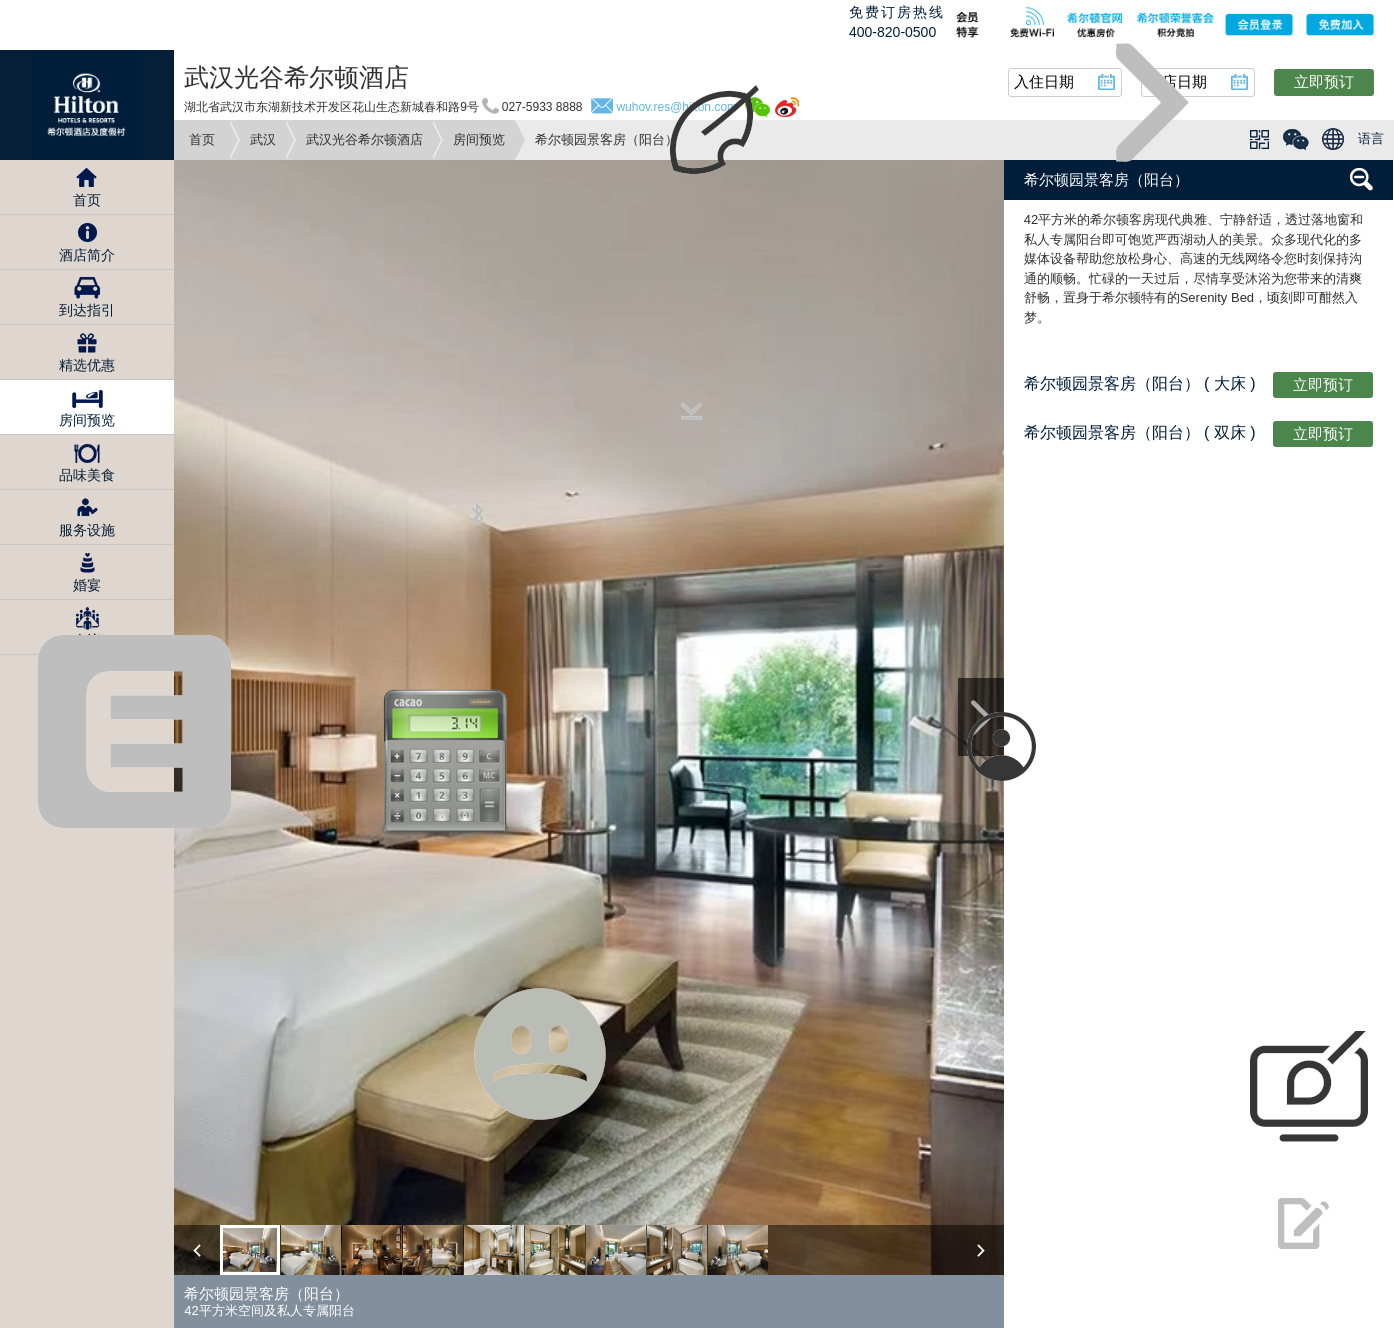 The height and width of the screenshot is (1328, 1394). I want to click on customize display and theme settings, so click(1309, 1090).